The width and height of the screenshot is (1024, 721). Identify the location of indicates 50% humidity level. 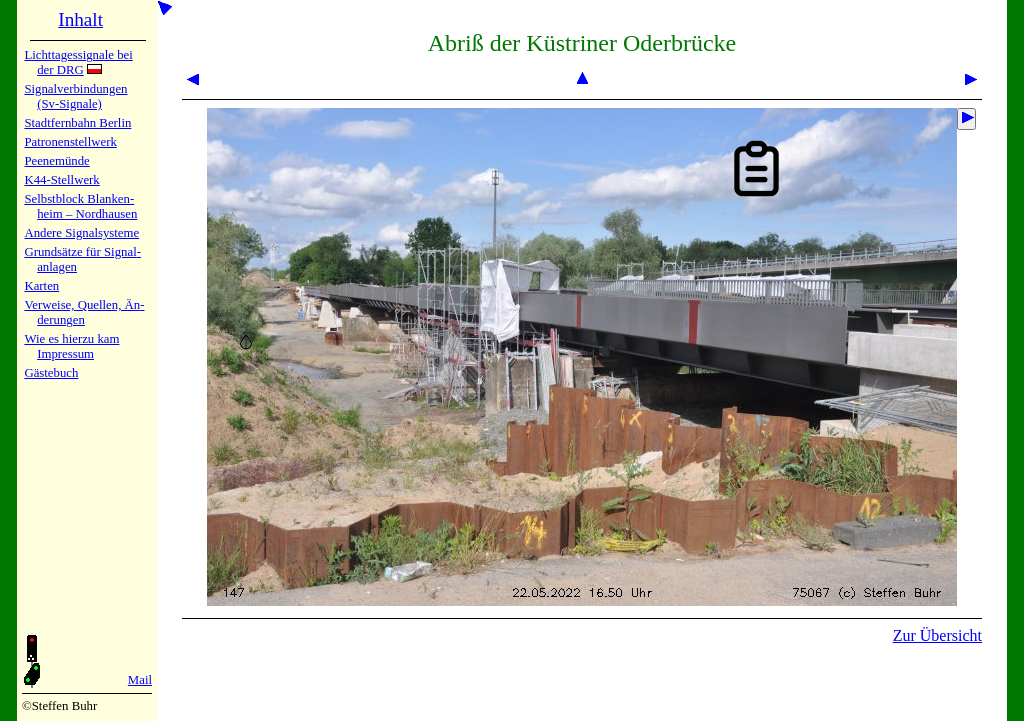
(246, 342).